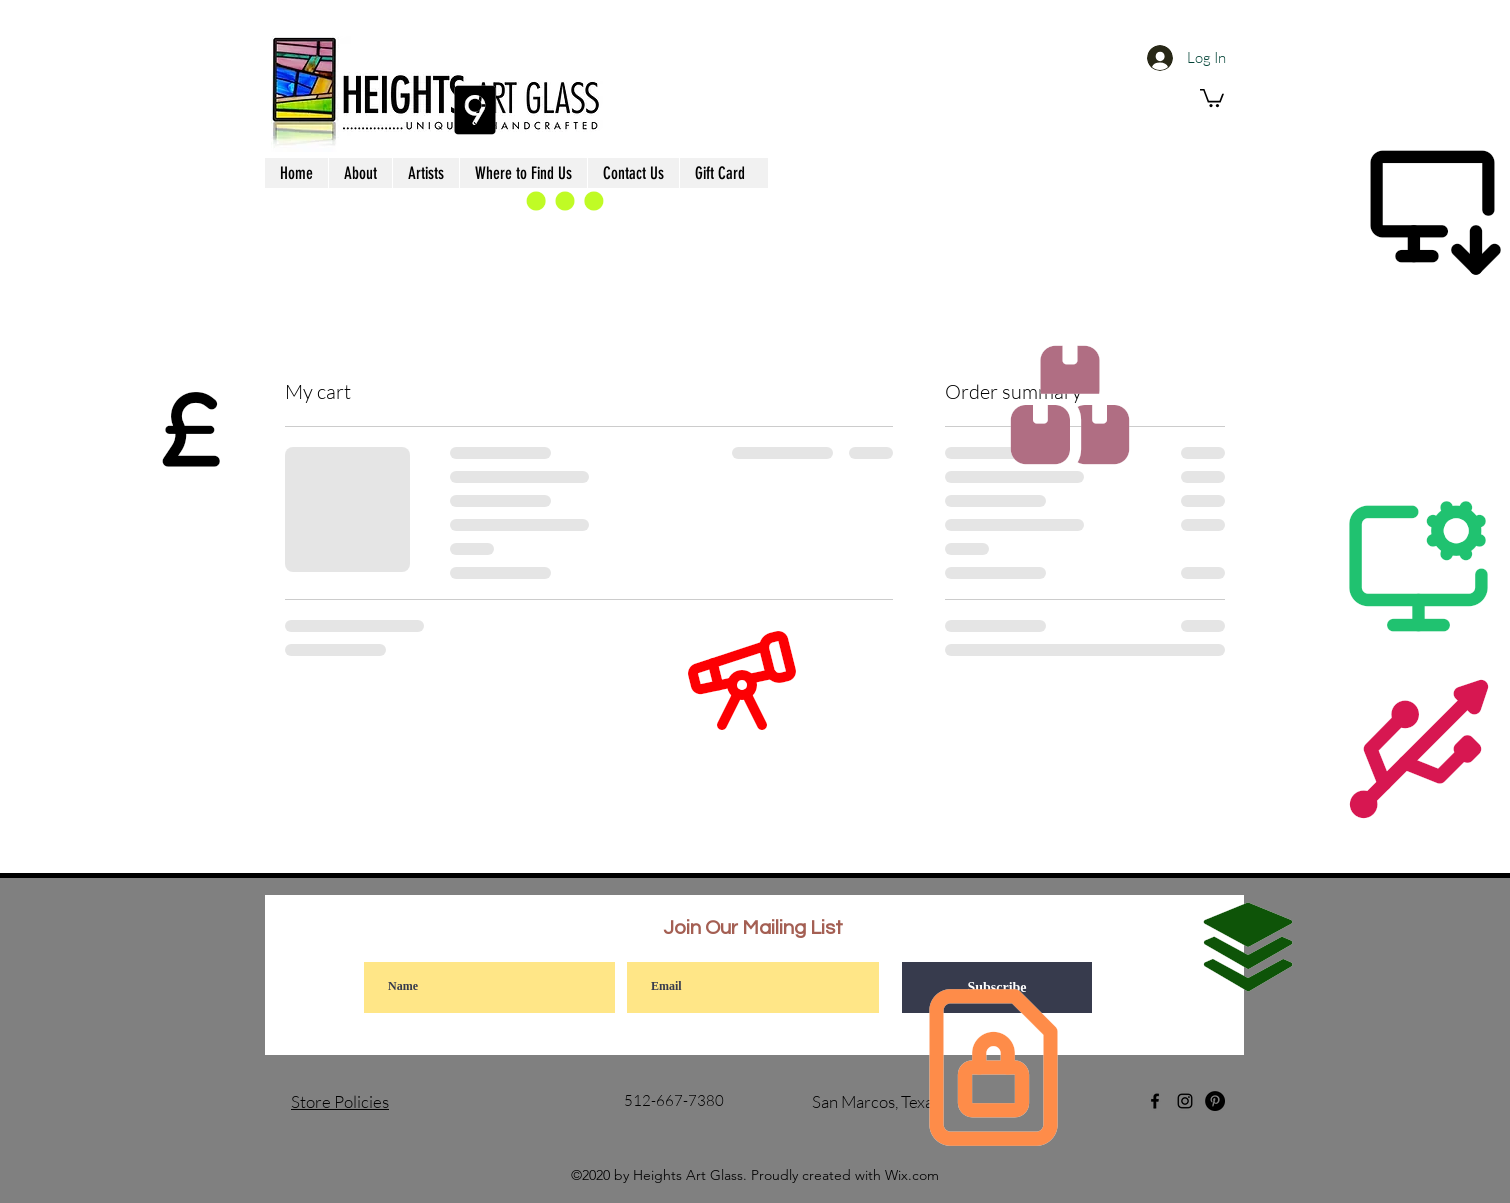  Describe the element at coordinates (1418, 568) in the screenshot. I see `access display settings` at that location.